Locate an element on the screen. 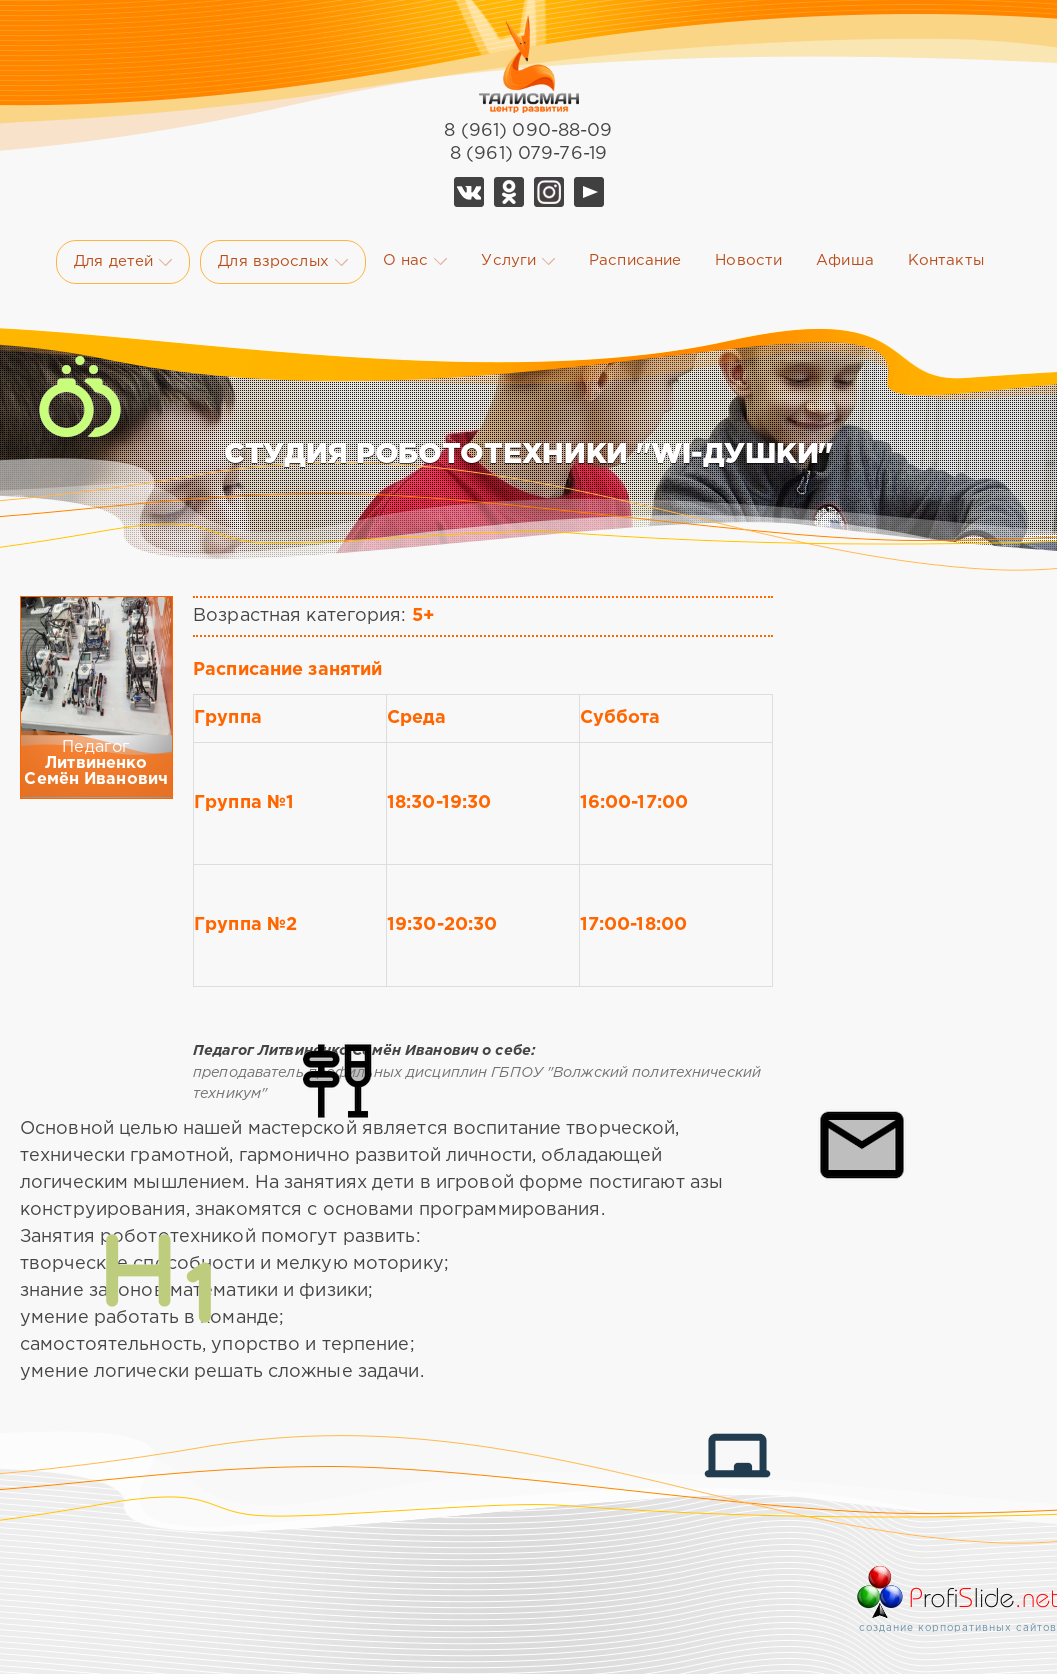  browse tapas or small plates menu is located at coordinates (338, 1081).